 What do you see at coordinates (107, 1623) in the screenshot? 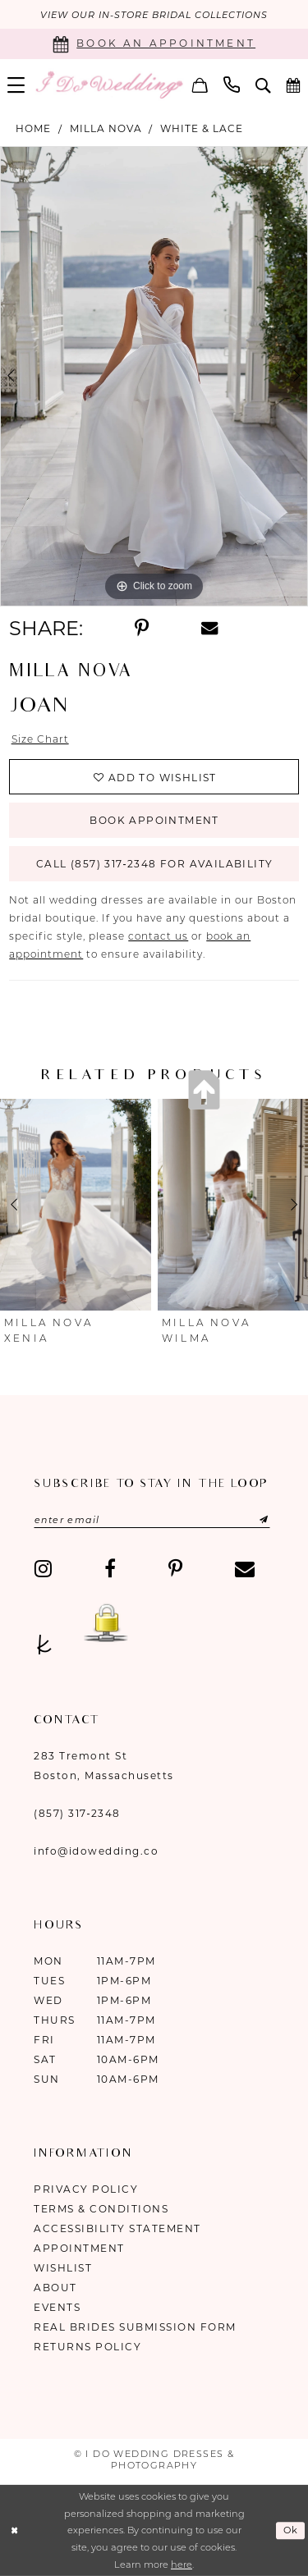
I see `connect to a virtual private network` at bounding box center [107, 1623].